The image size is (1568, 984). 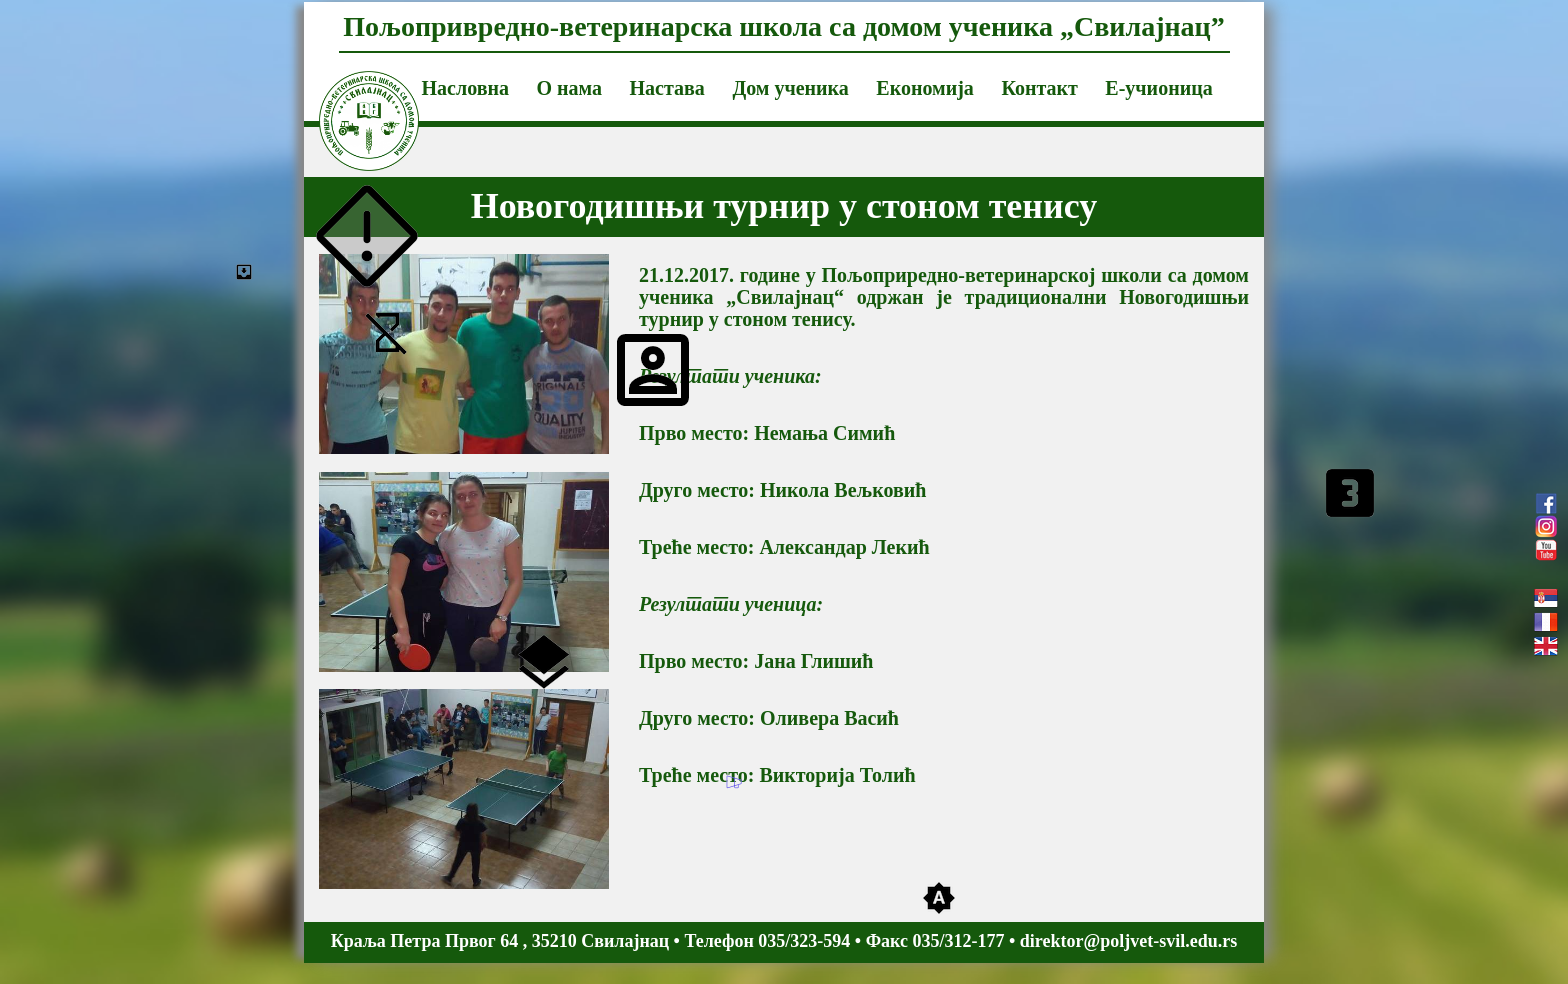 What do you see at coordinates (1350, 493) in the screenshot?
I see `step 3 in a multi-step process` at bounding box center [1350, 493].